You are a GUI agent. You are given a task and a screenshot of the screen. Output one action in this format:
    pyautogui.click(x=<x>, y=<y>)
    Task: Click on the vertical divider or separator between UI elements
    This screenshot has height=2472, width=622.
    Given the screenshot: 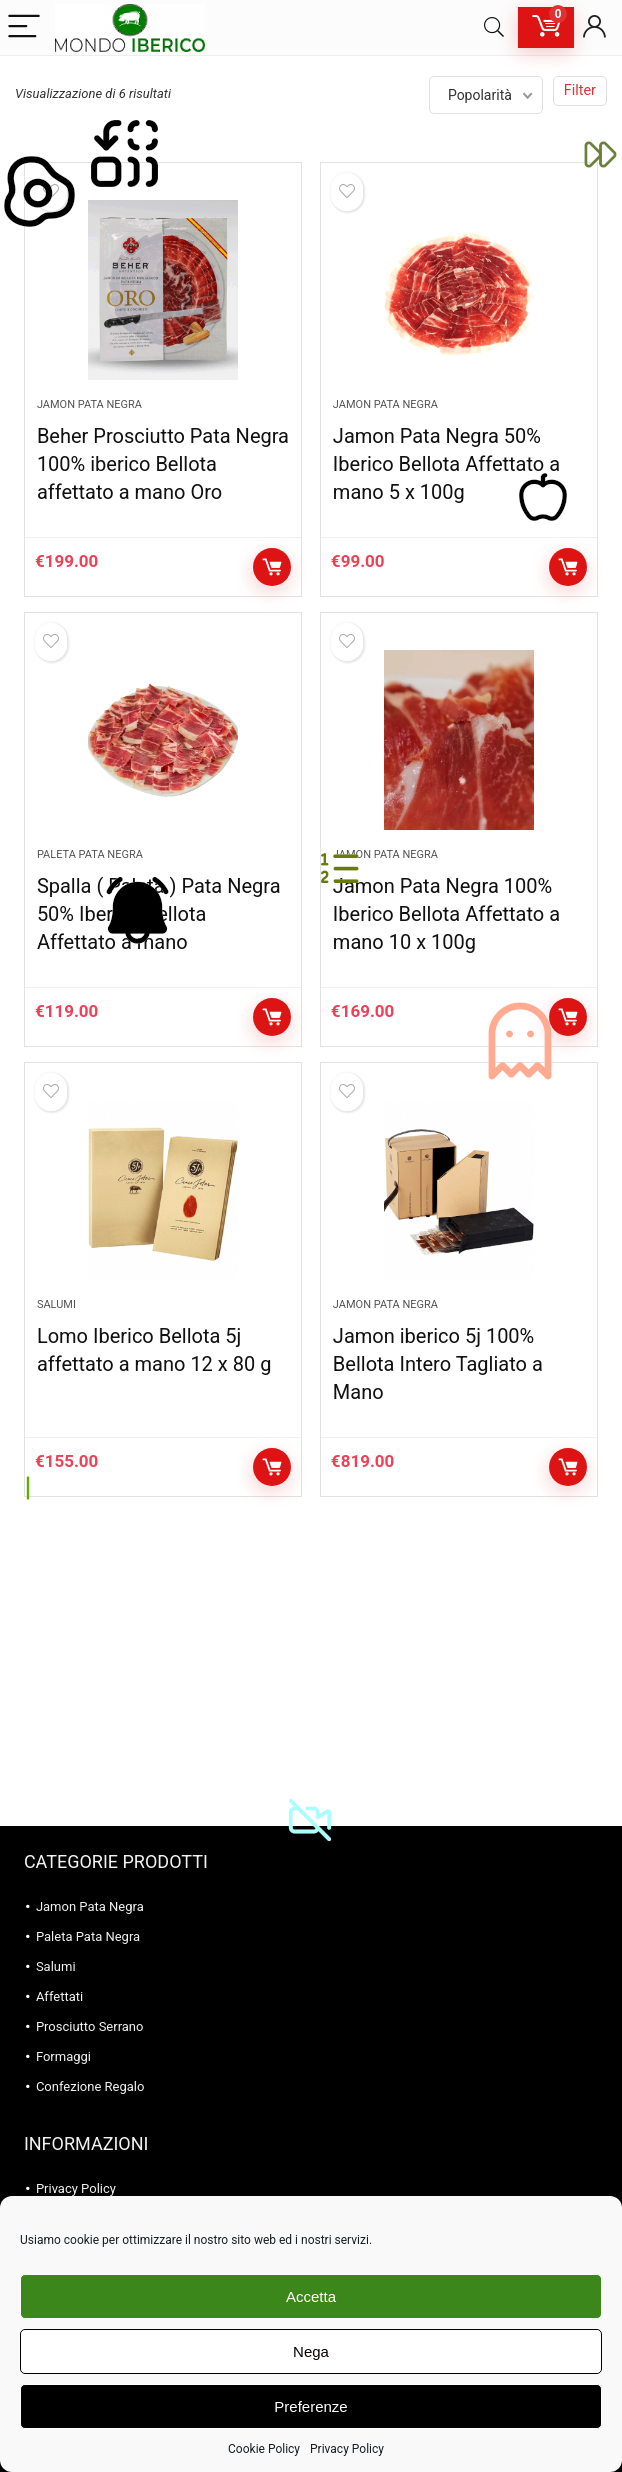 What is the action you would take?
    pyautogui.click(x=28, y=1488)
    